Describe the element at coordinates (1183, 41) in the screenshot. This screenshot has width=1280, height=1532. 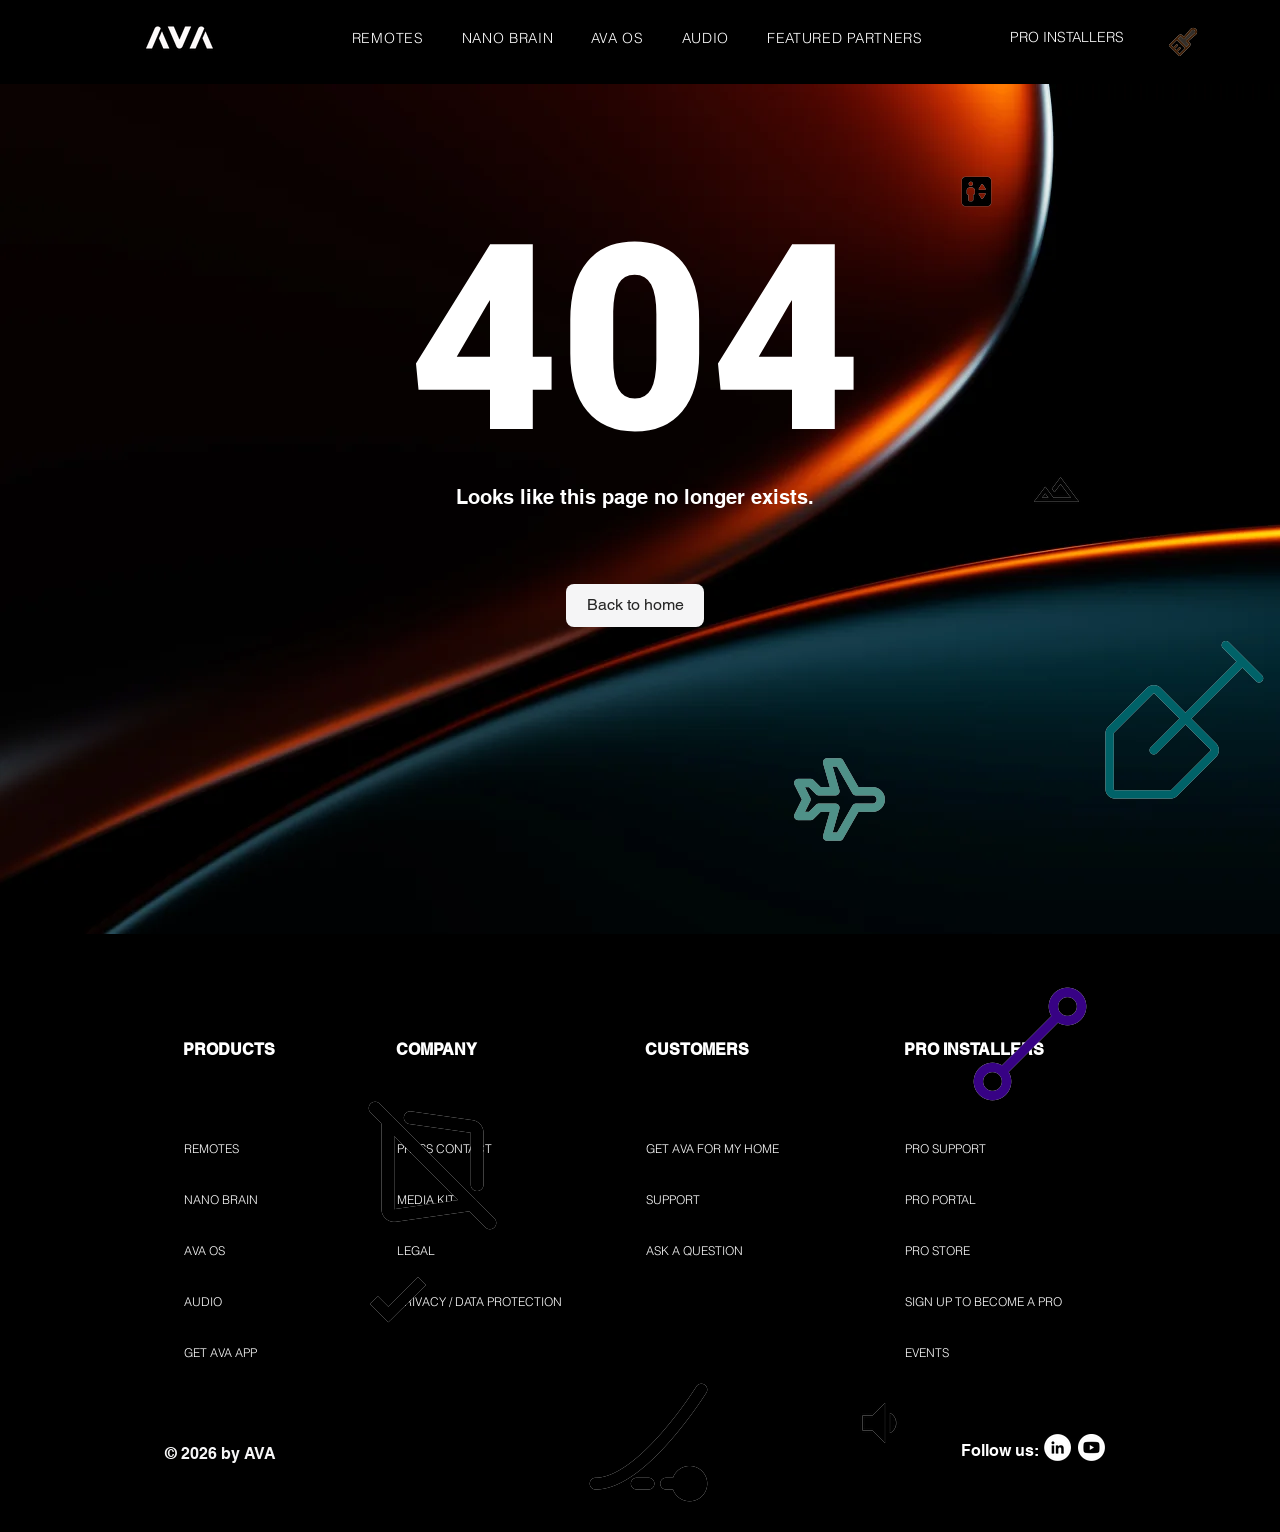
I see `access painting or drawing tools` at that location.